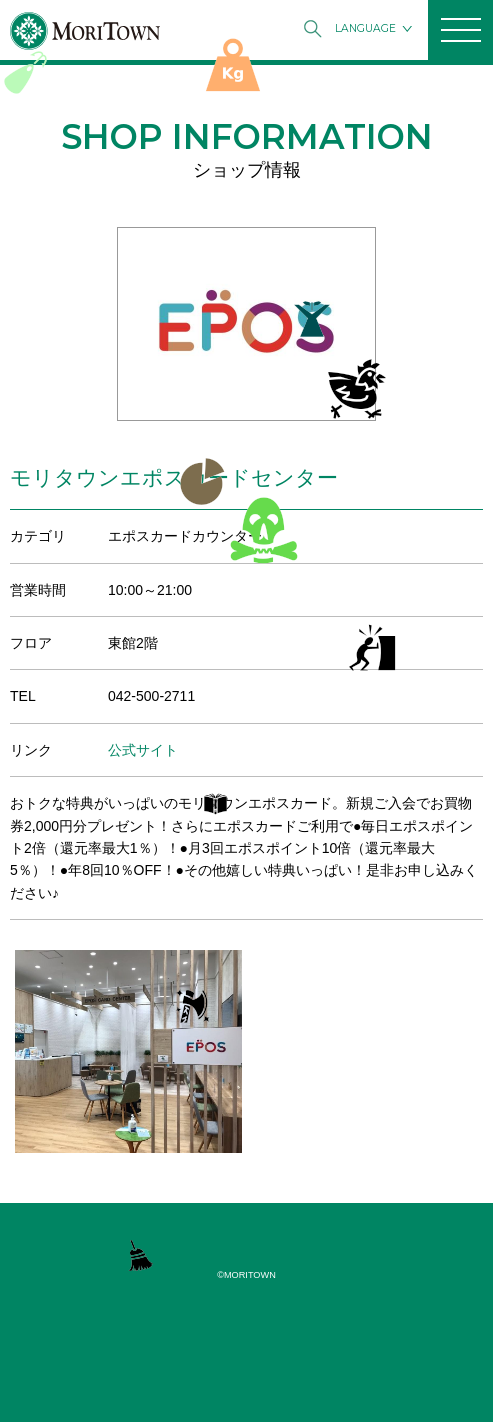 This screenshot has height=1422, width=493. Describe the element at coordinates (264, 530) in the screenshot. I see `enemy or creature type indicator in a game interface` at that location.